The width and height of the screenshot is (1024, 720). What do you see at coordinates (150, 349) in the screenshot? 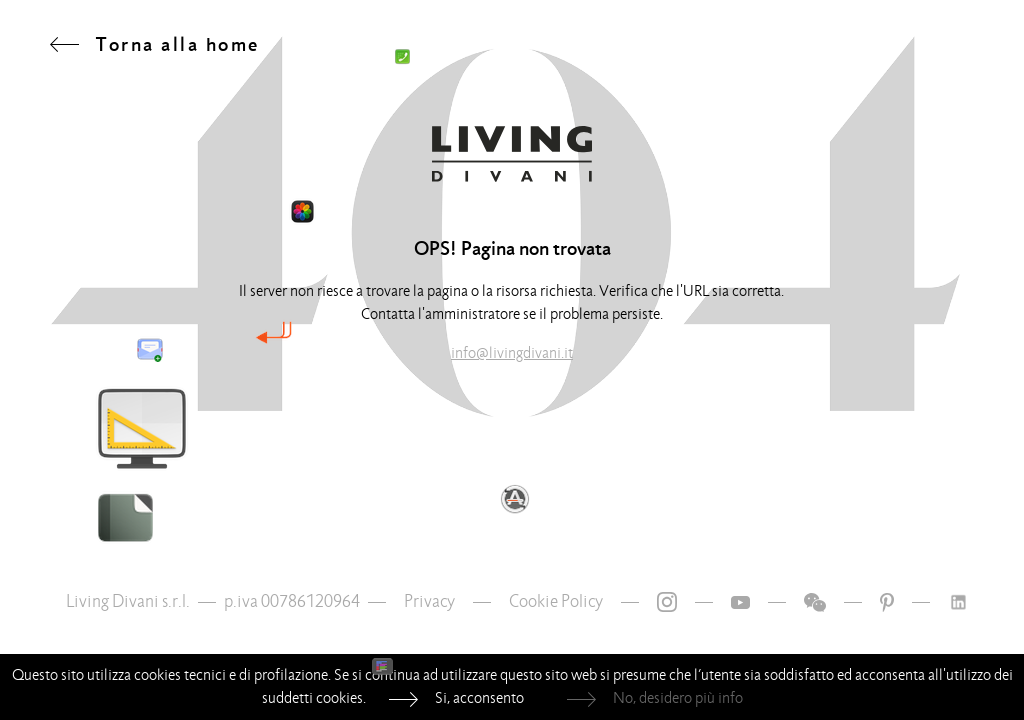
I see `compose a new email message` at bounding box center [150, 349].